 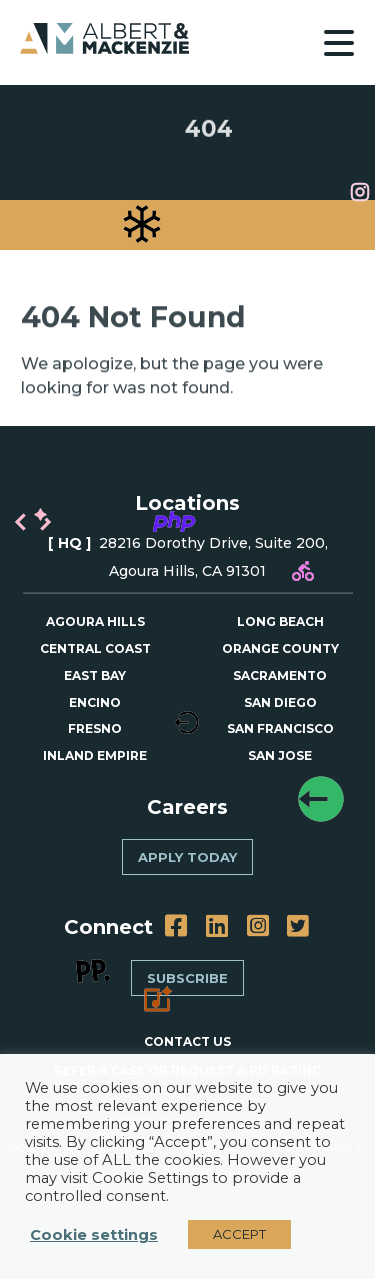 I want to click on ai-powered music or audio generation, so click(x=157, y=1000).